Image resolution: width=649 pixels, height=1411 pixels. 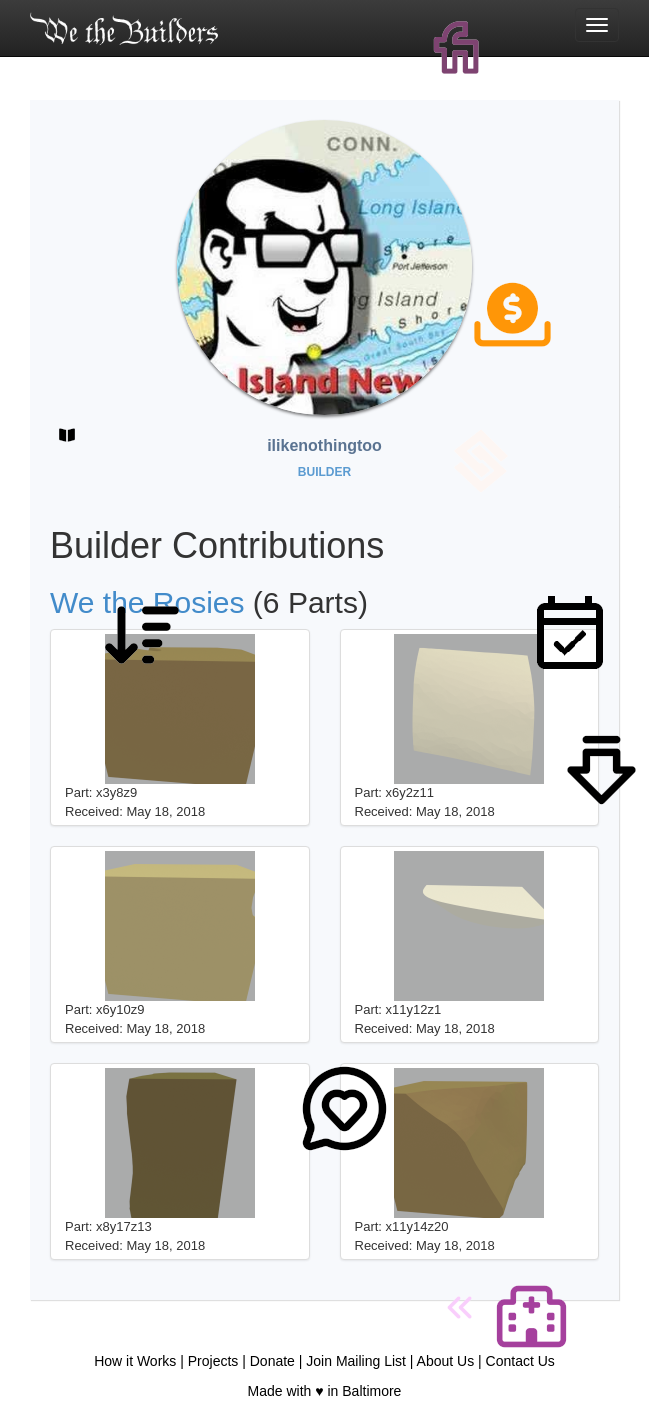 I want to click on go back to the beginning, so click(x=460, y=1307).